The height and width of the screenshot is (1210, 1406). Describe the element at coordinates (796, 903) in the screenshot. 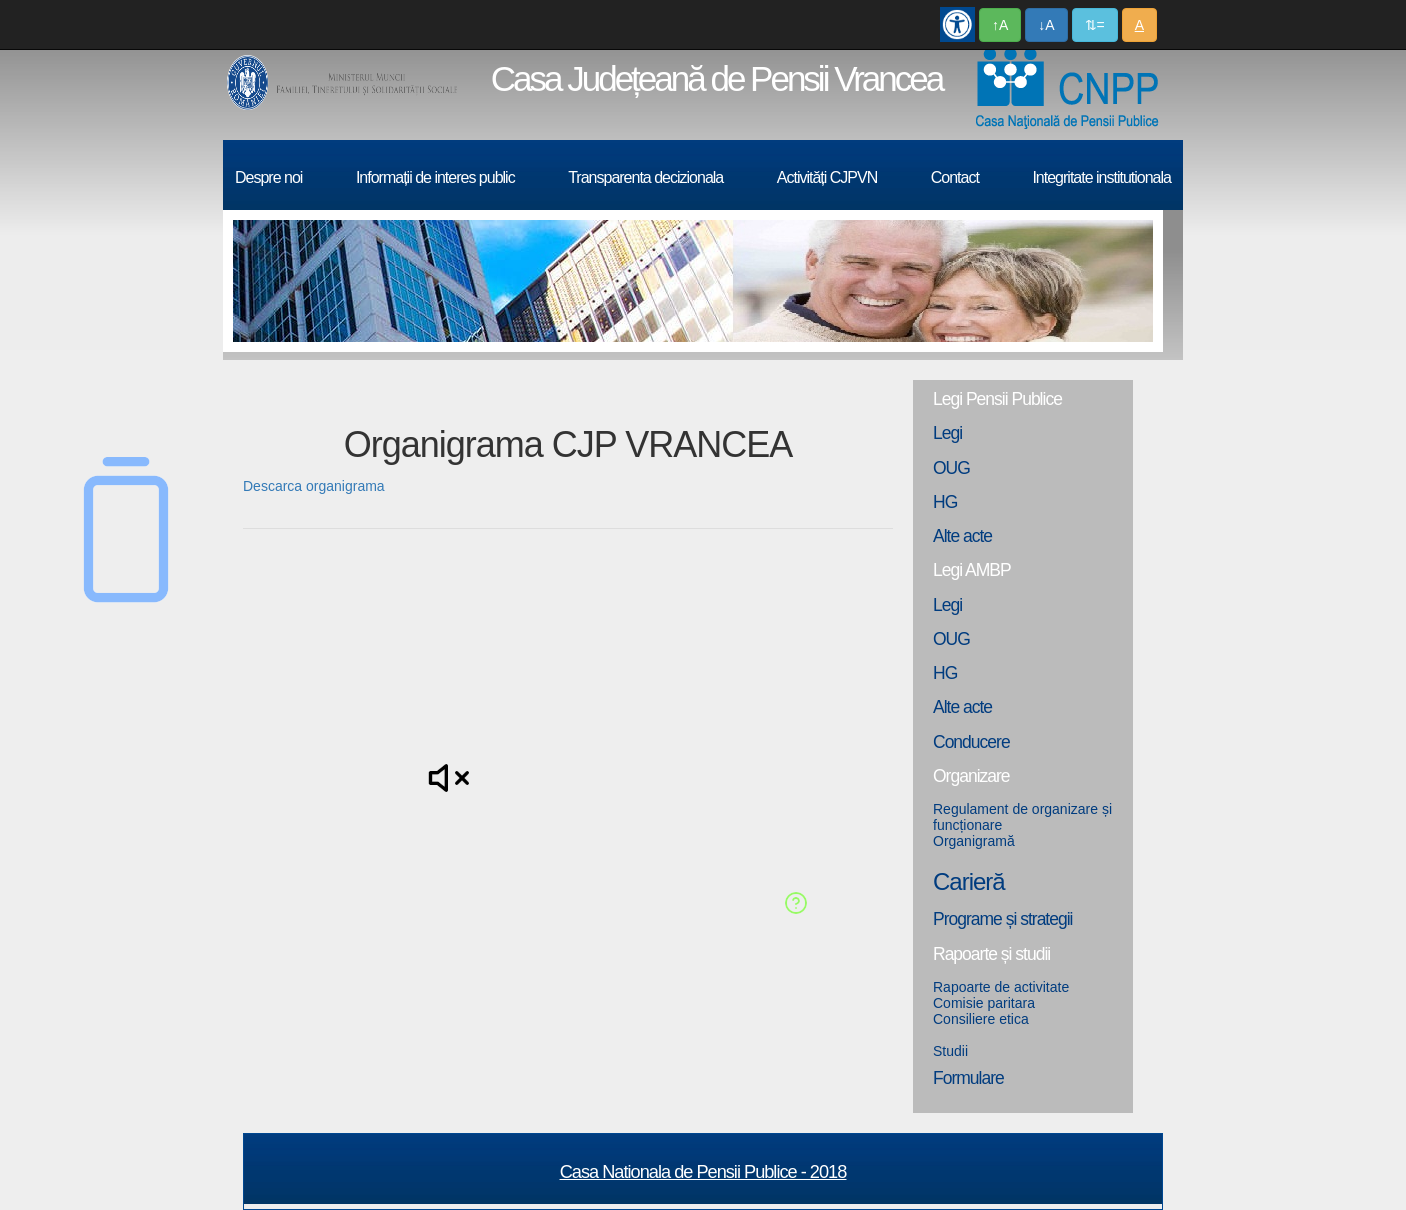

I see `access help or support information` at that location.